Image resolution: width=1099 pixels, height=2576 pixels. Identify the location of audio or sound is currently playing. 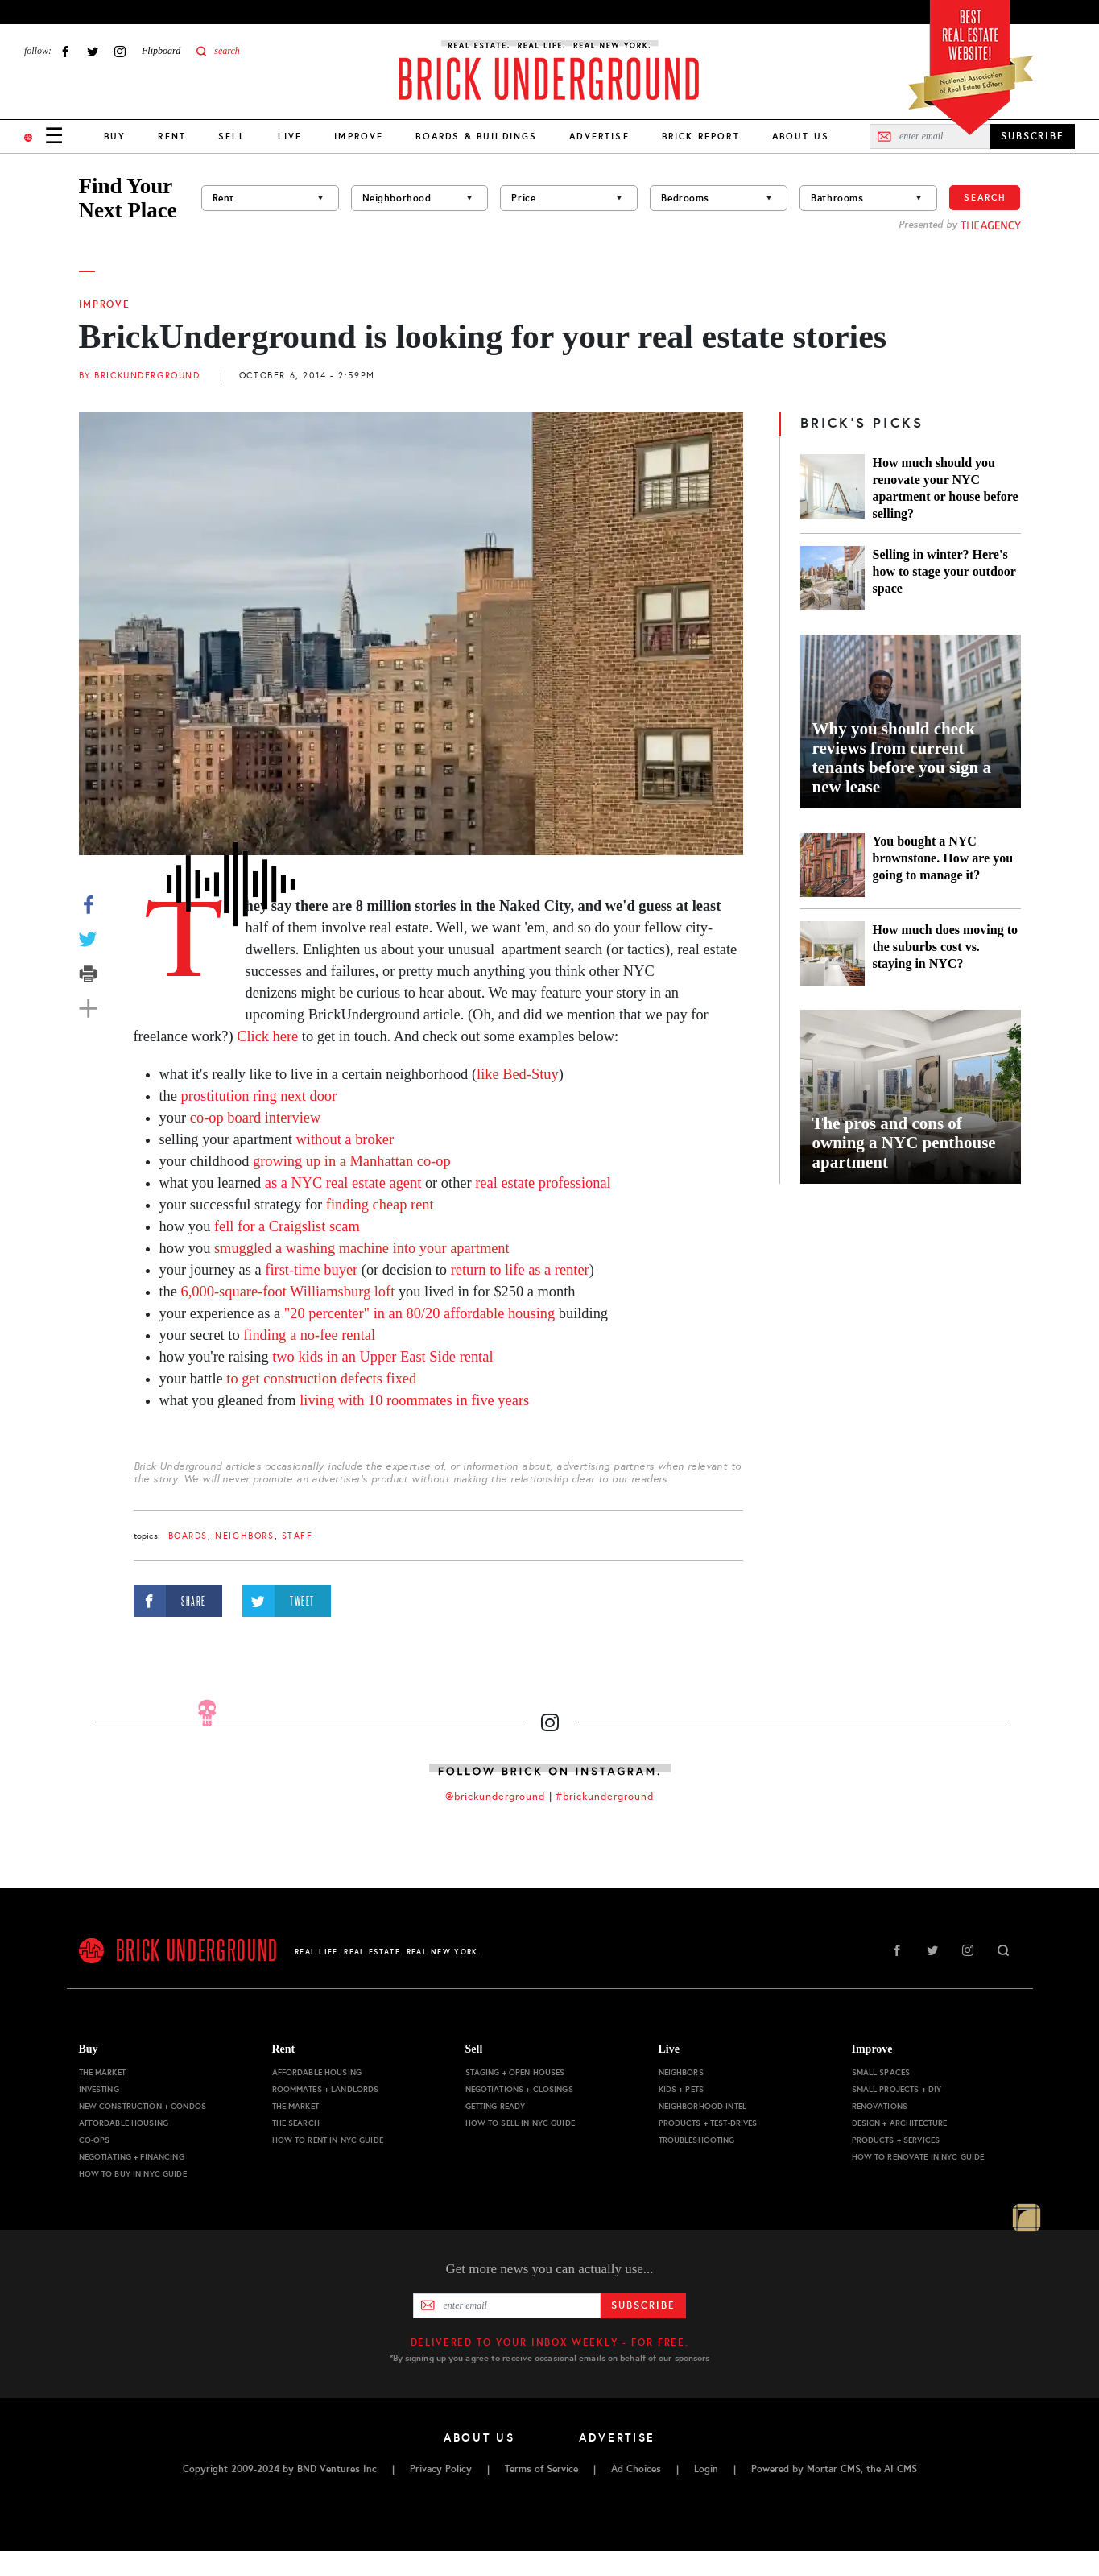
(231, 884).